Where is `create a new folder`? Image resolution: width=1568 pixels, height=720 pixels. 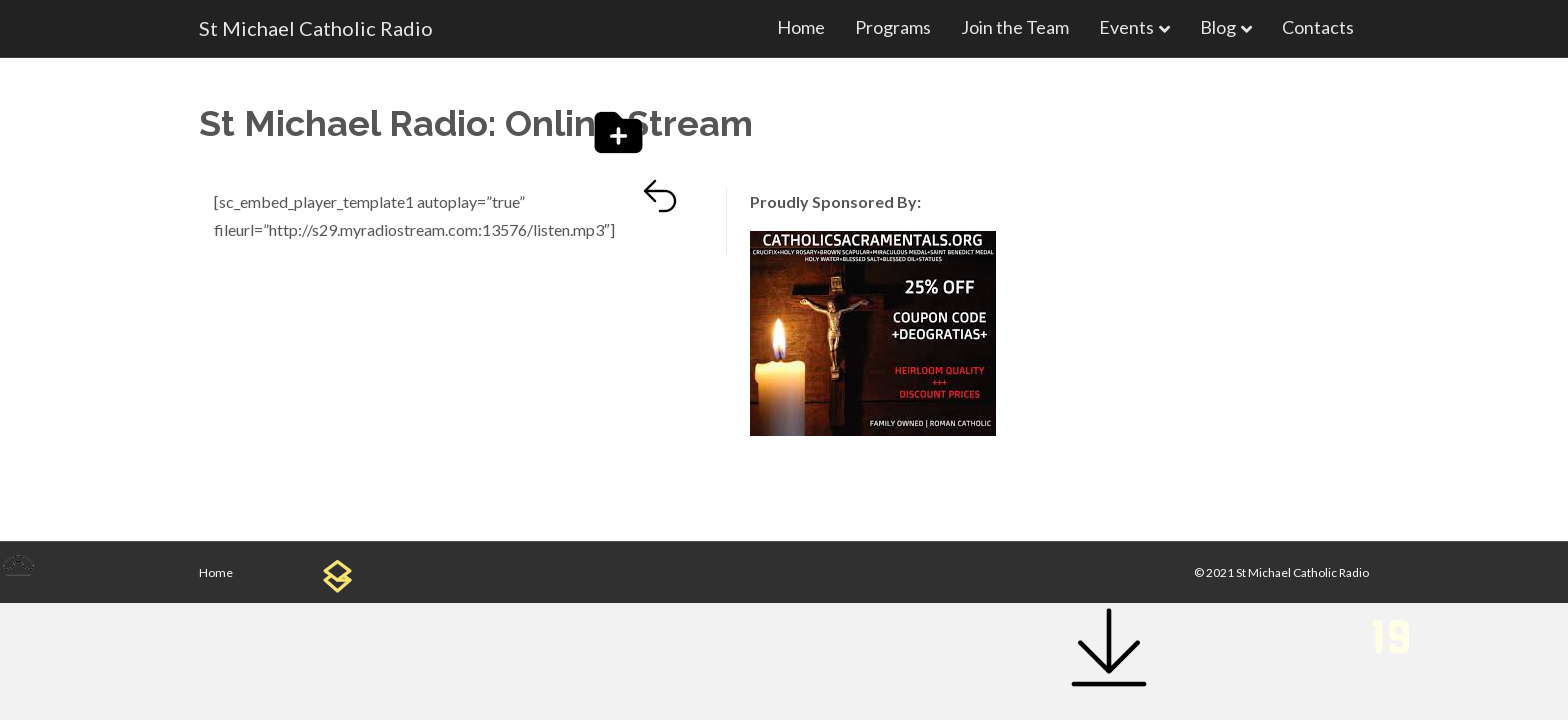 create a new folder is located at coordinates (618, 132).